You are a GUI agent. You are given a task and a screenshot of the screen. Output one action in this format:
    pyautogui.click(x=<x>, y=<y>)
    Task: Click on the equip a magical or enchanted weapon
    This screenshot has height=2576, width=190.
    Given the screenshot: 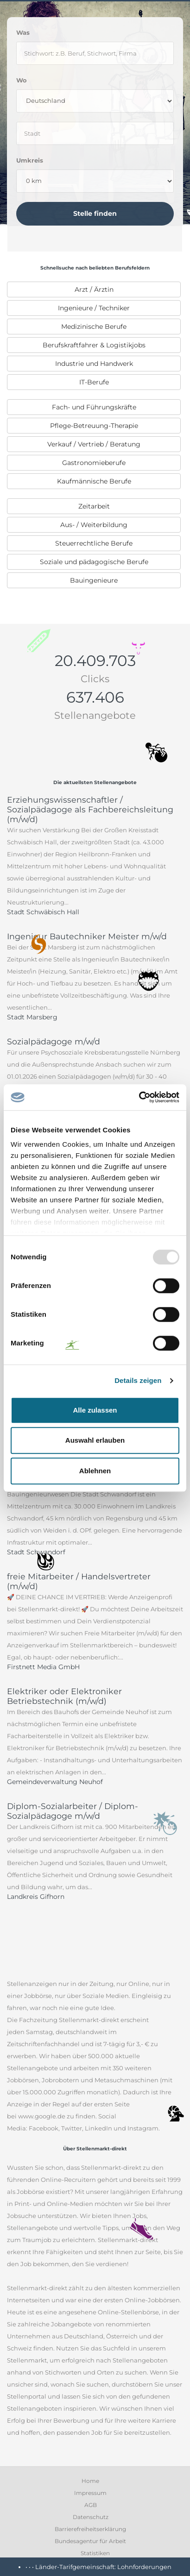 What is the action you would take?
    pyautogui.click(x=39, y=641)
    